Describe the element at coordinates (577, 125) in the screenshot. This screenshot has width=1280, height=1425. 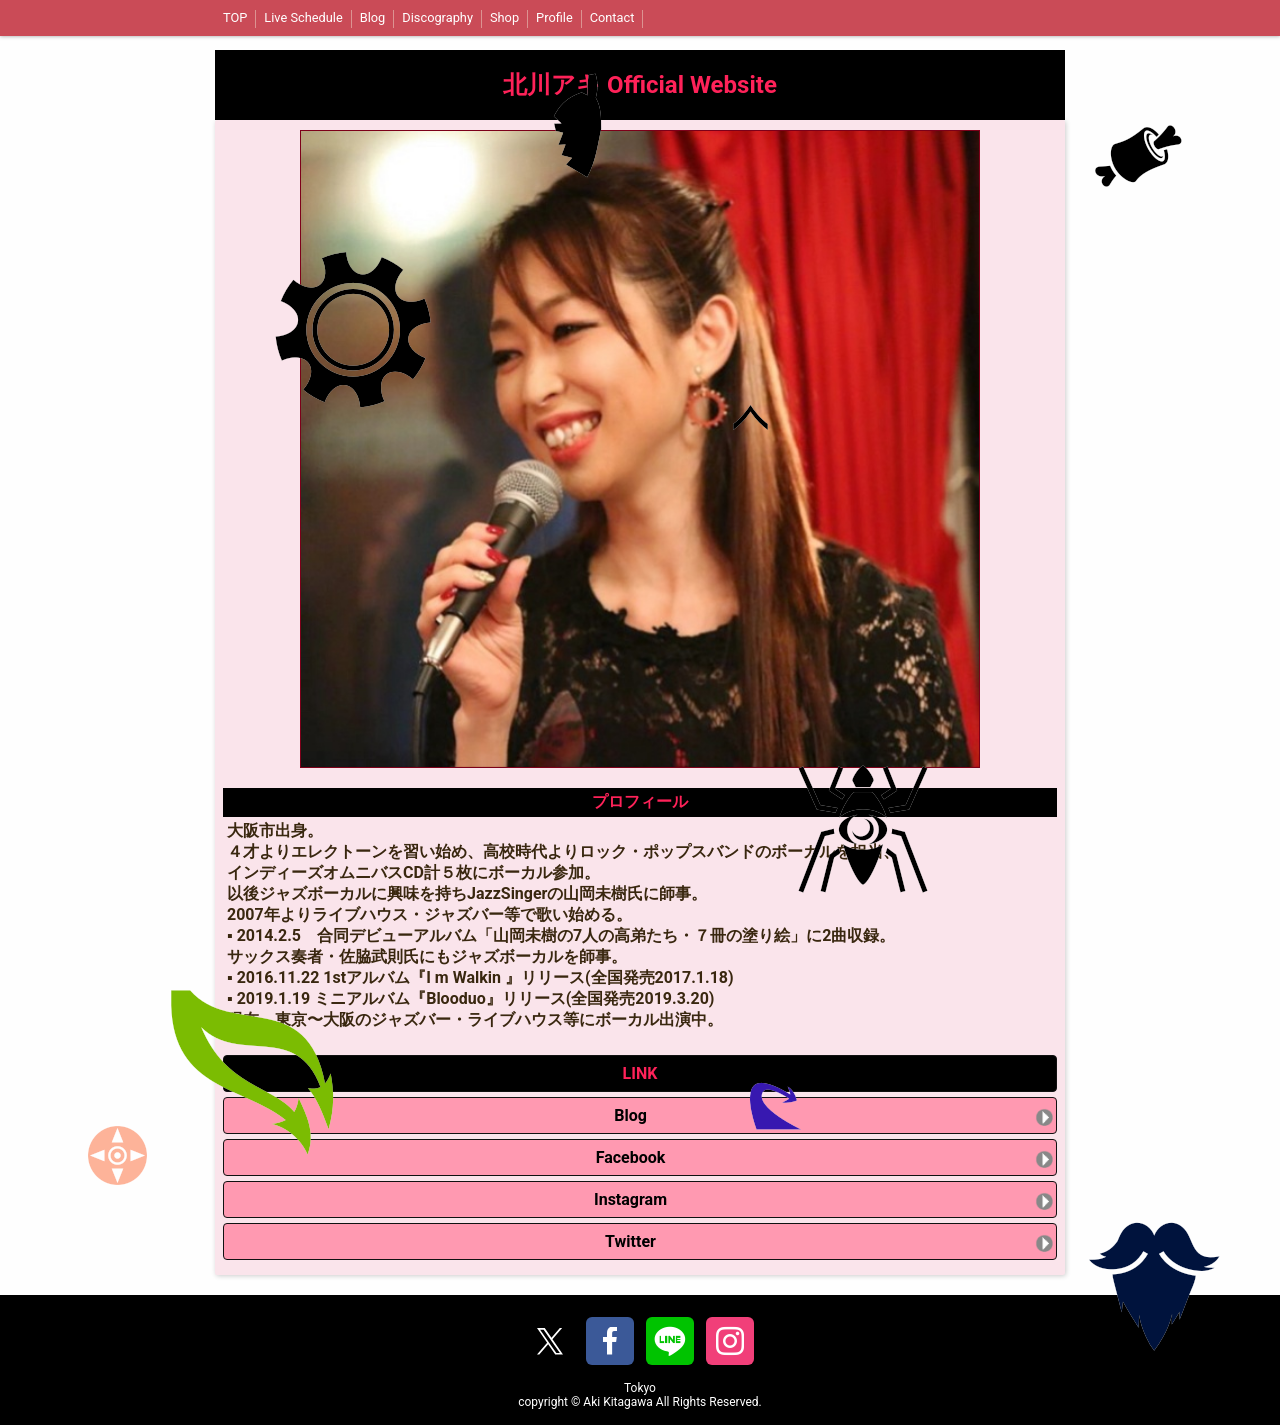
I see `represents Corsica region or Corsican-related content` at that location.